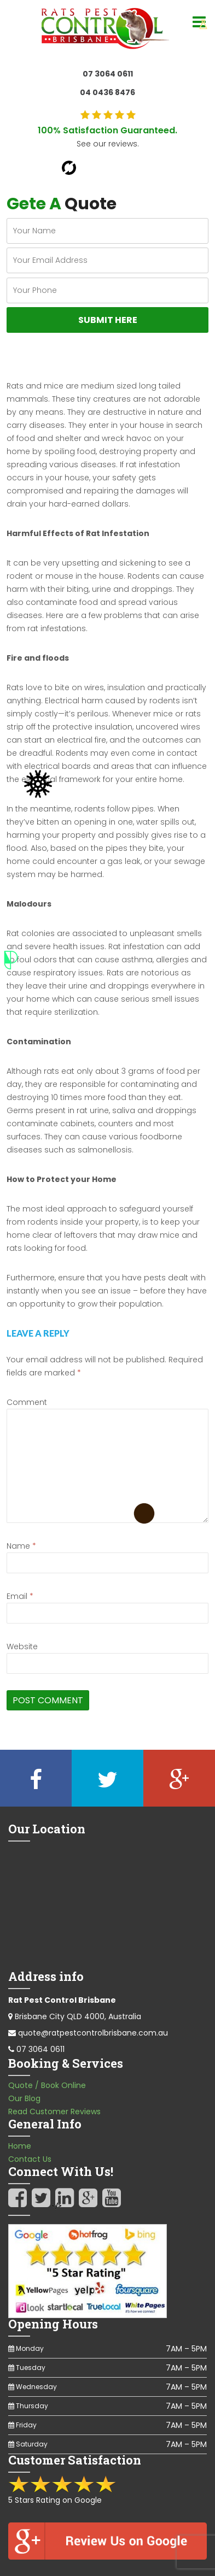  Describe the element at coordinates (11, 960) in the screenshot. I see `visit the Phosphor Icons website` at that location.